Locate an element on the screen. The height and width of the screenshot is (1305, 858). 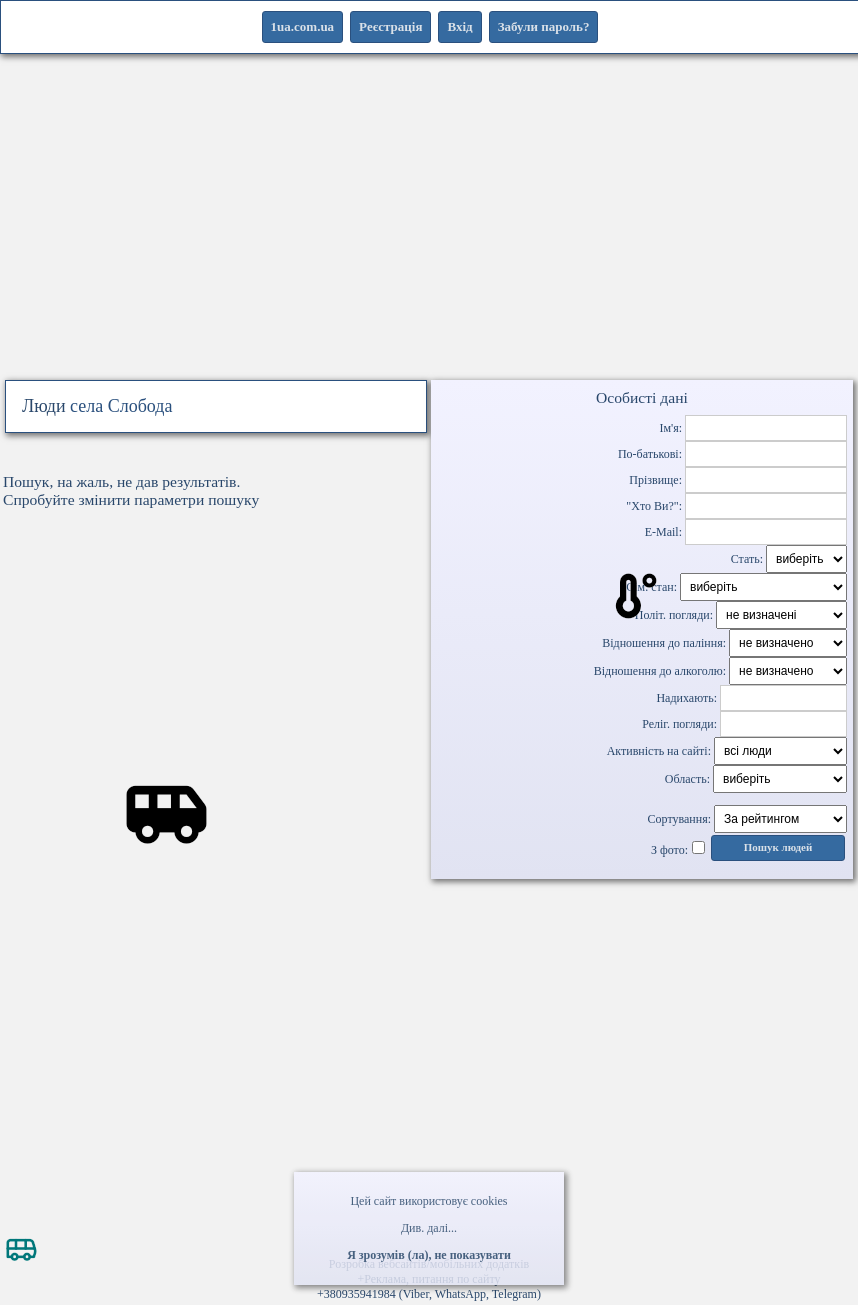
indicates high temperature reading is located at coordinates (634, 596).